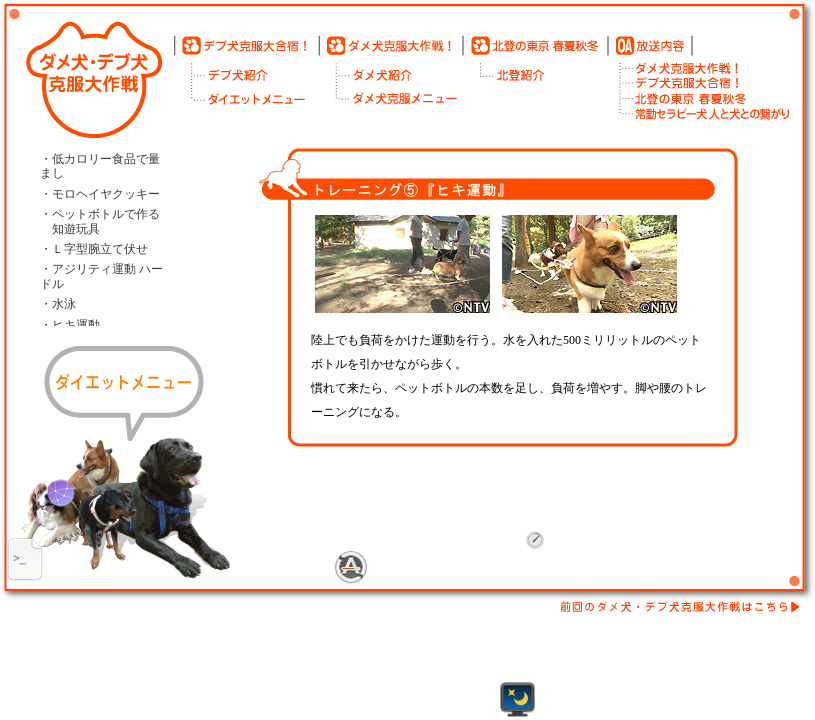 This screenshot has height=720, width=815. What do you see at coordinates (25, 559) in the screenshot?
I see `a shell script or bash file` at bounding box center [25, 559].